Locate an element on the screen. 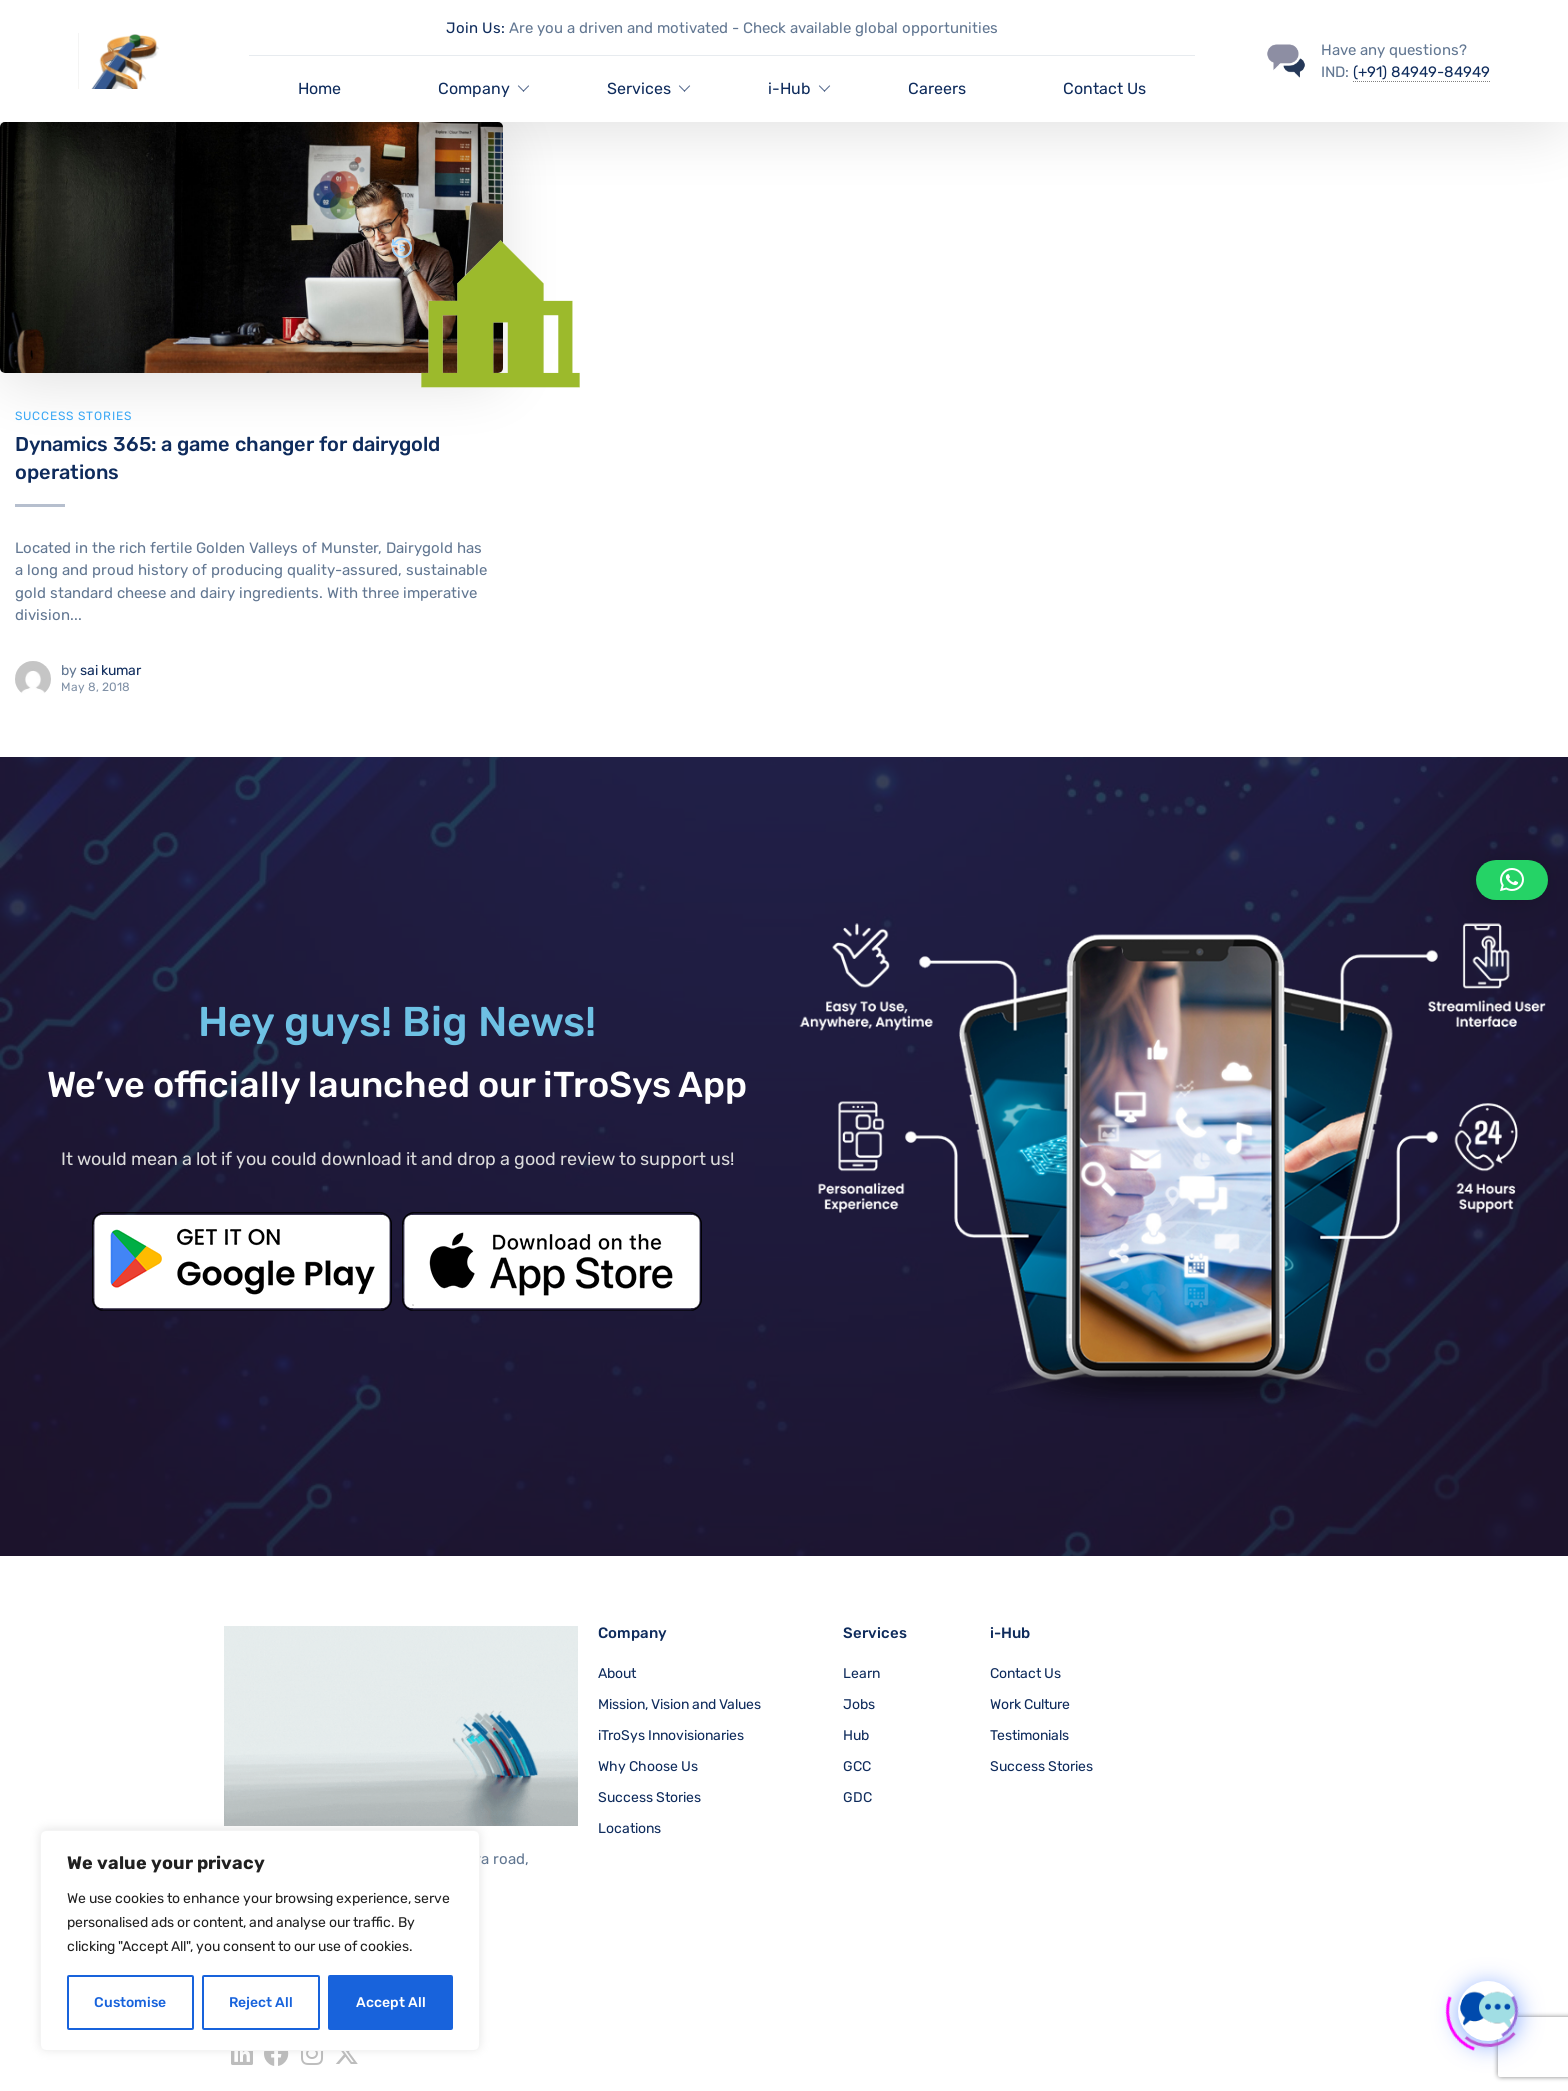 Image resolution: width=1568 pixels, height=2091 pixels. skip back 5 seconds in media playback is located at coordinates (402, 248).